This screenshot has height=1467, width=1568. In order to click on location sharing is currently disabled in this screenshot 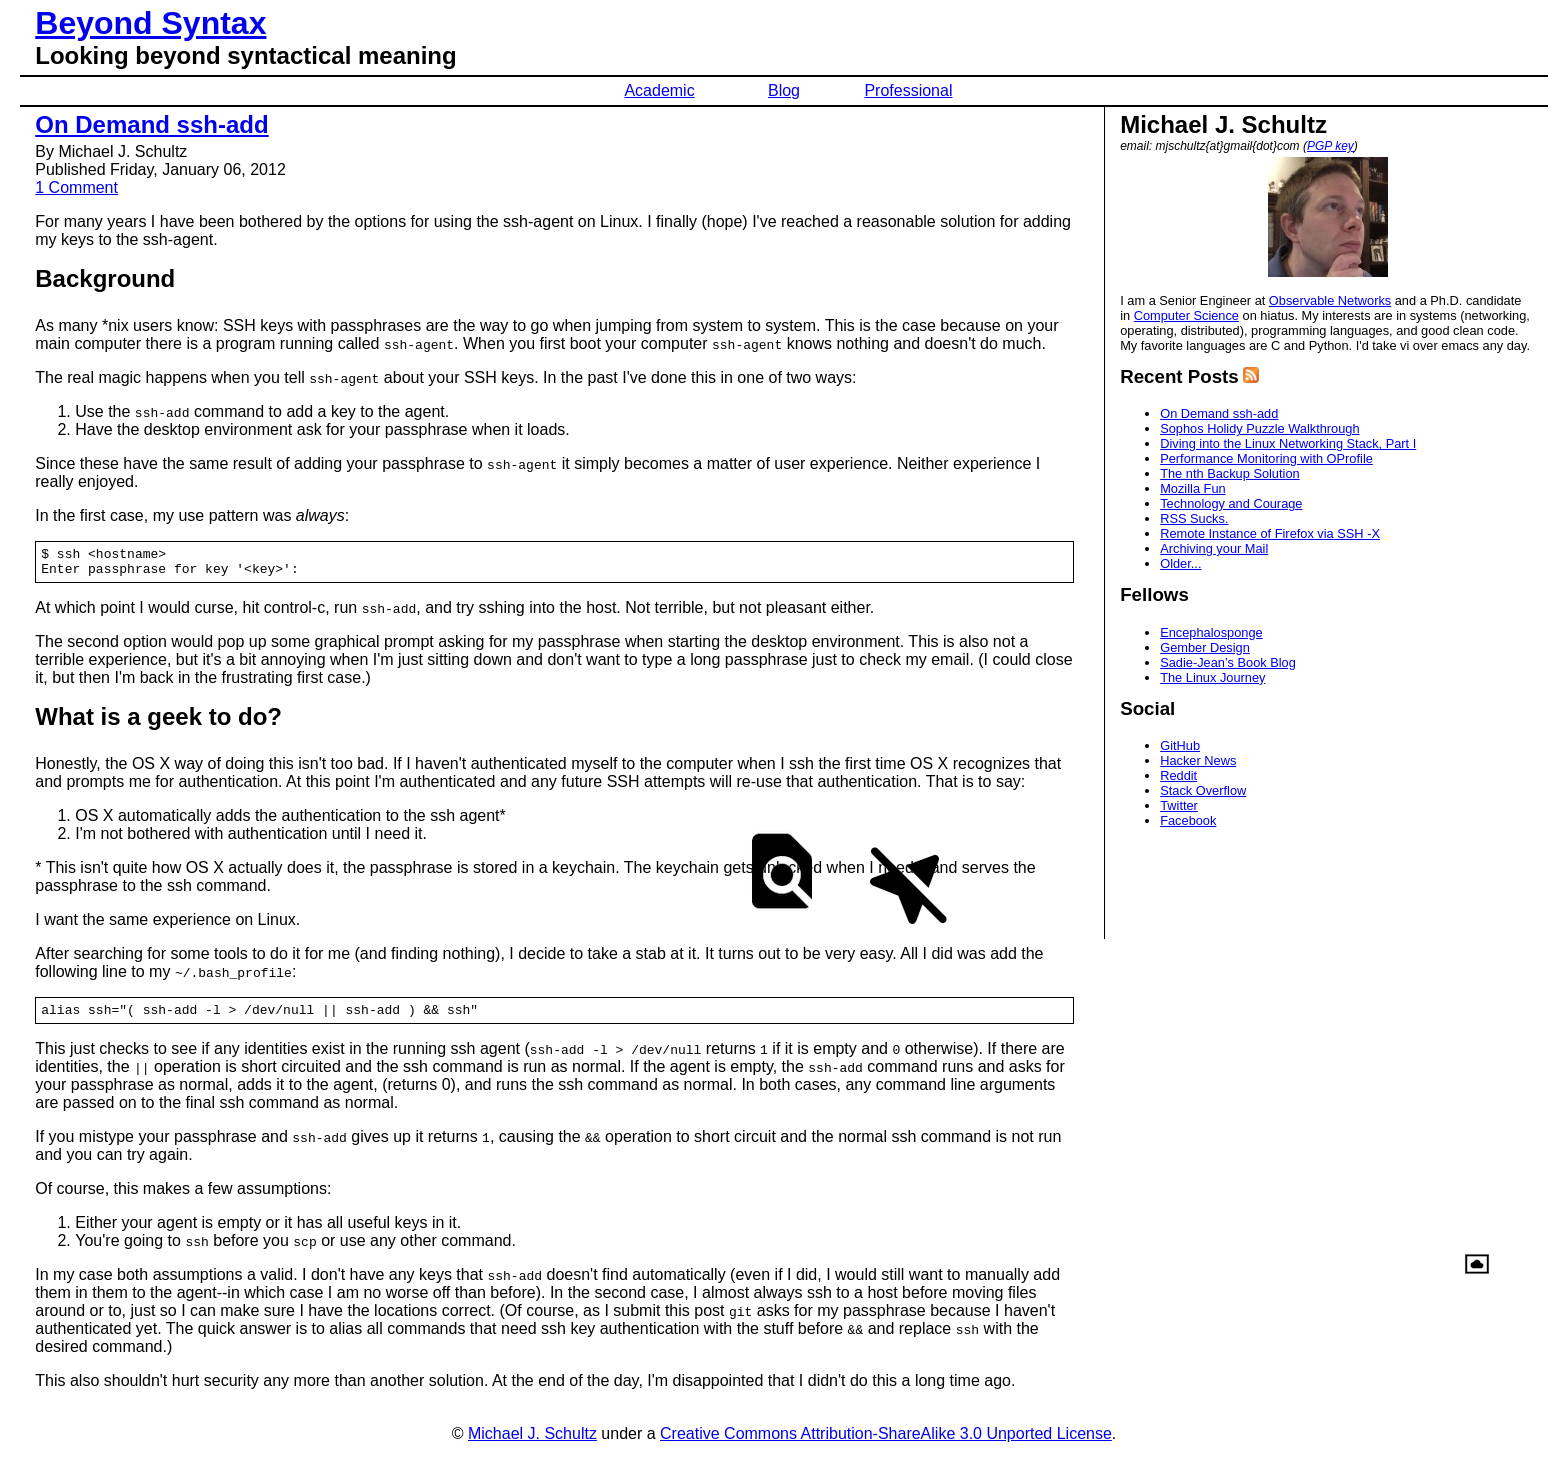, I will do `click(906, 888)`.